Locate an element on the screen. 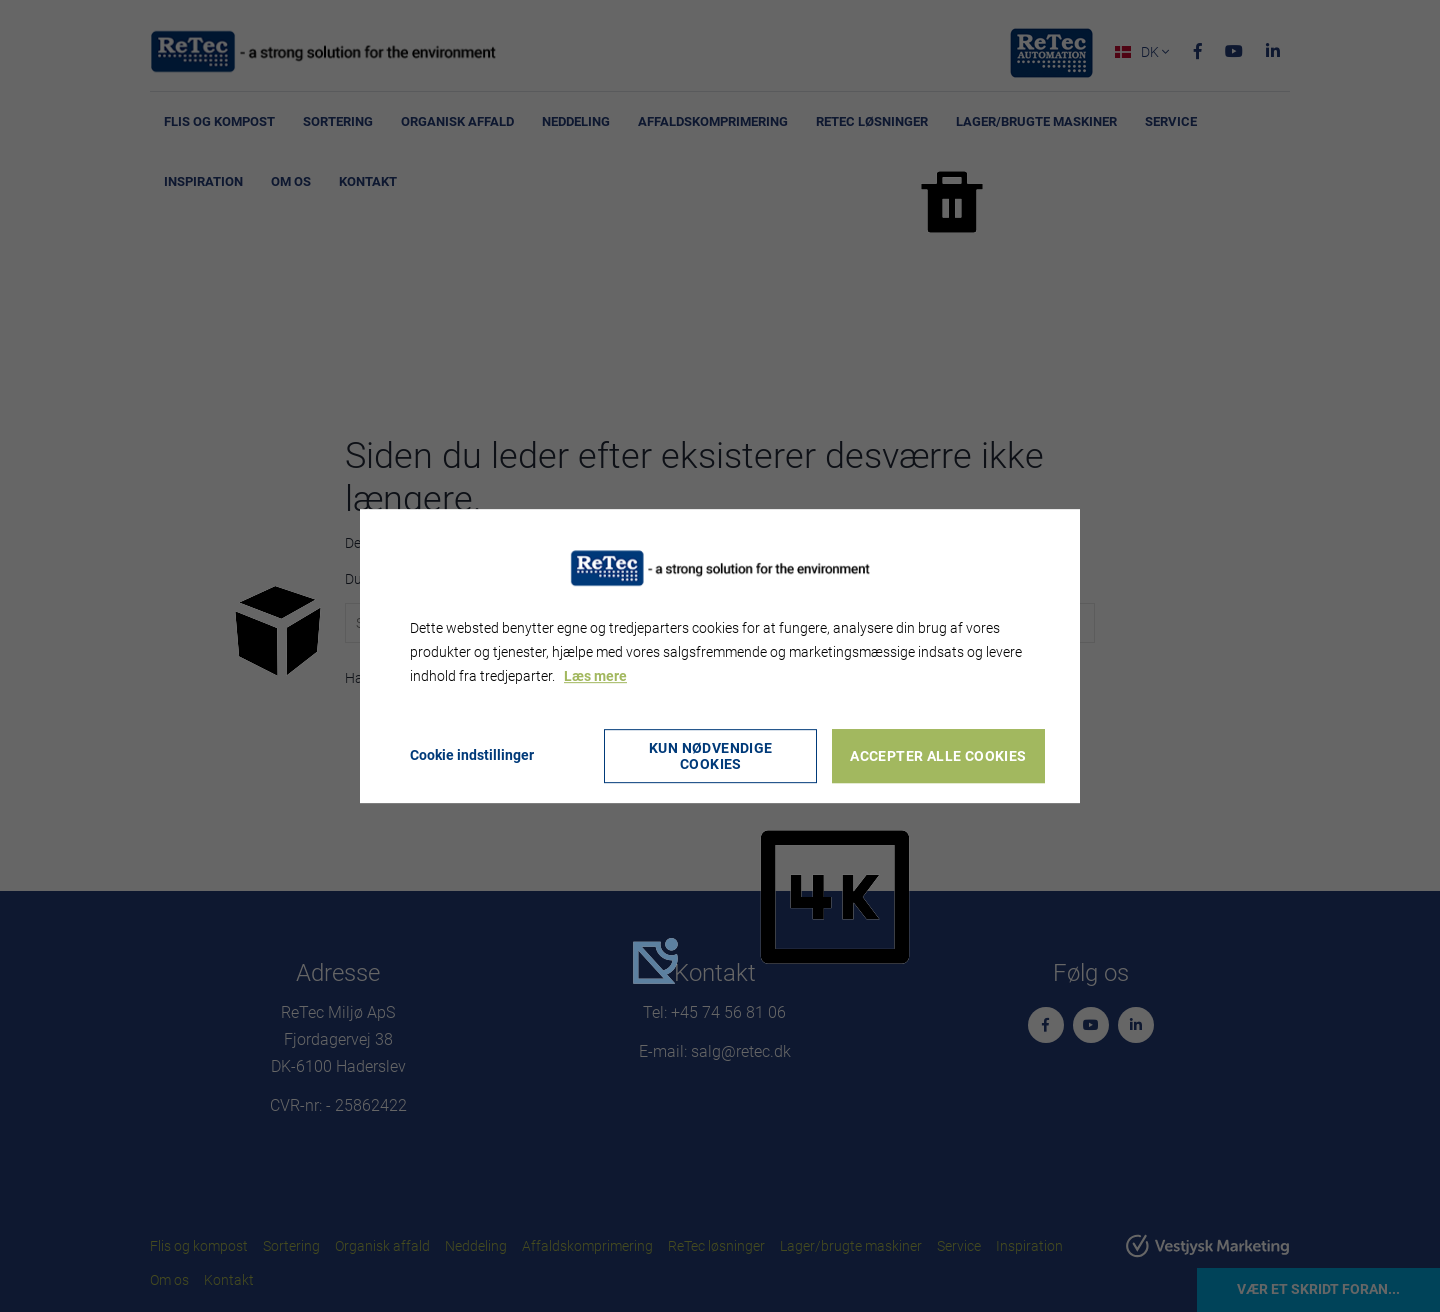 This screenshot has width=1440, height=1312. remixicon logo is located at coordinates (655, 961).